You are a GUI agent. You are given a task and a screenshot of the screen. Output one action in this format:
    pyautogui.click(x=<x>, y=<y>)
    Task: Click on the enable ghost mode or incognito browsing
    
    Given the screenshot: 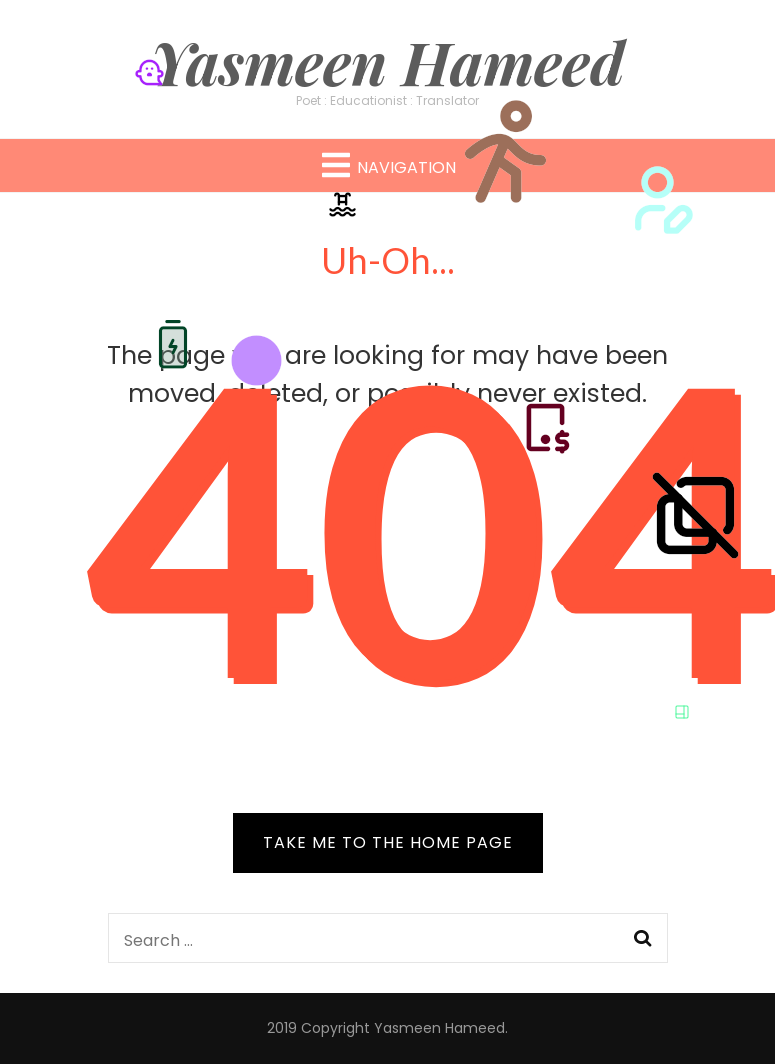 What is the action you would take?
    pyautogui.click(x=149, y=72)
    